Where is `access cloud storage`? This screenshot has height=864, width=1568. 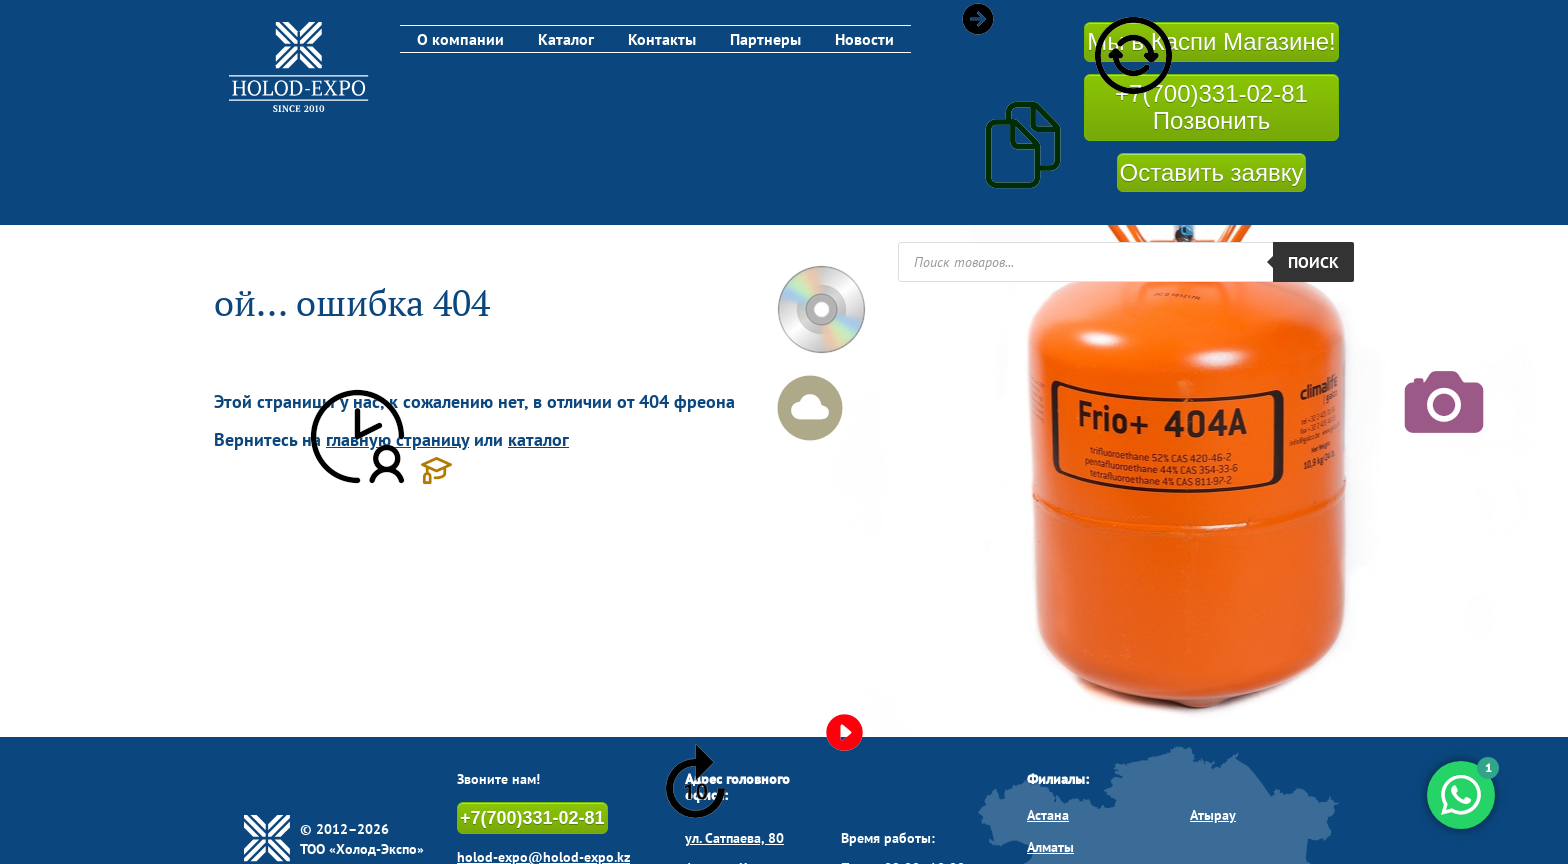 access cloud storage is located at coordinates (810, 408).